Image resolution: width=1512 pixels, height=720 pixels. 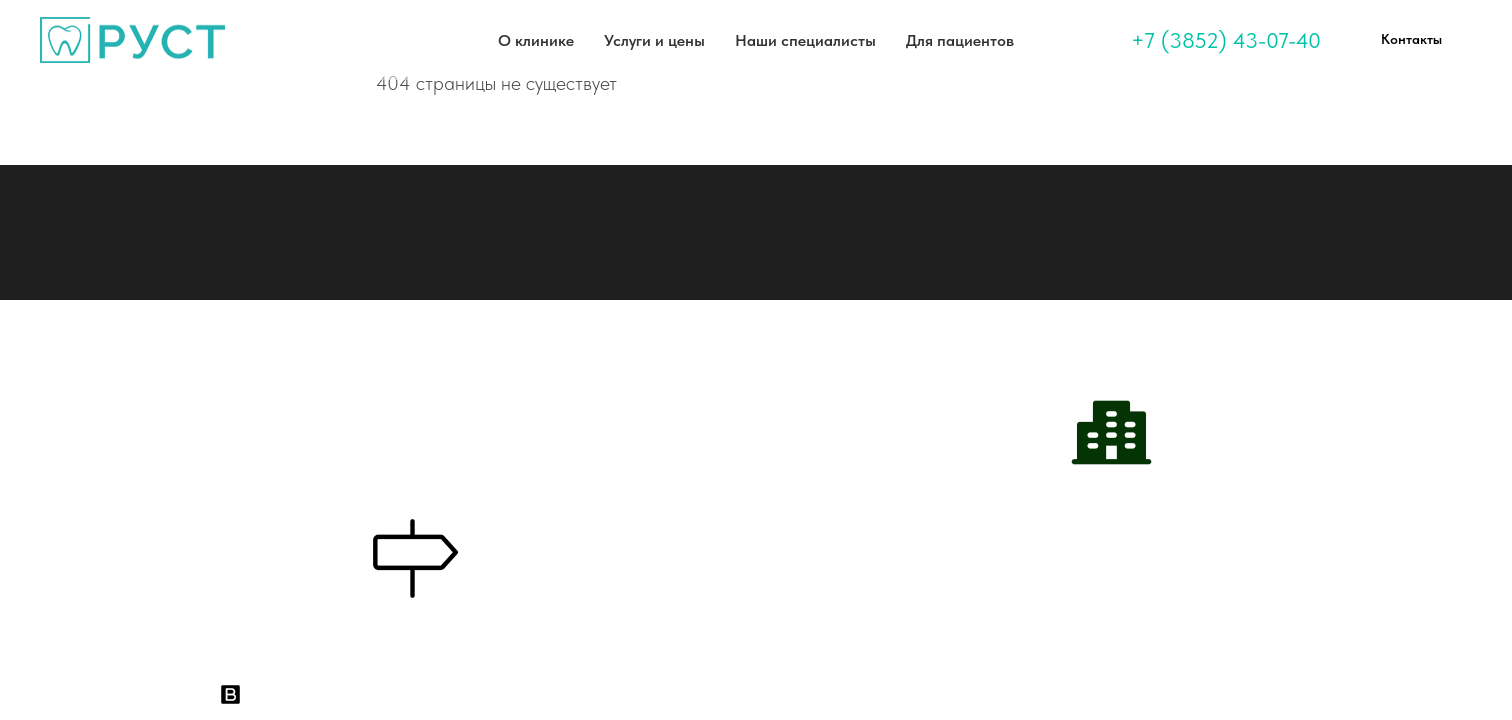 What do you see at coordinates (412, 558) in the screenshot?
I see `access directions or navigation options` at bounding box center [412, 558].